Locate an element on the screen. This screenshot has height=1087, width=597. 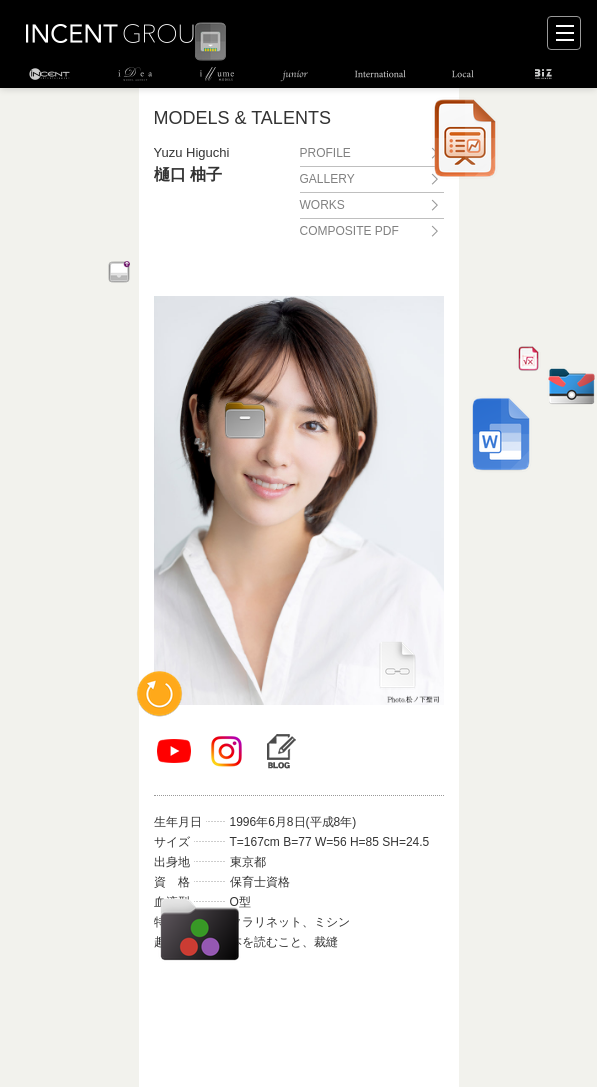
open the file manager is located at coordinates (245, 420).